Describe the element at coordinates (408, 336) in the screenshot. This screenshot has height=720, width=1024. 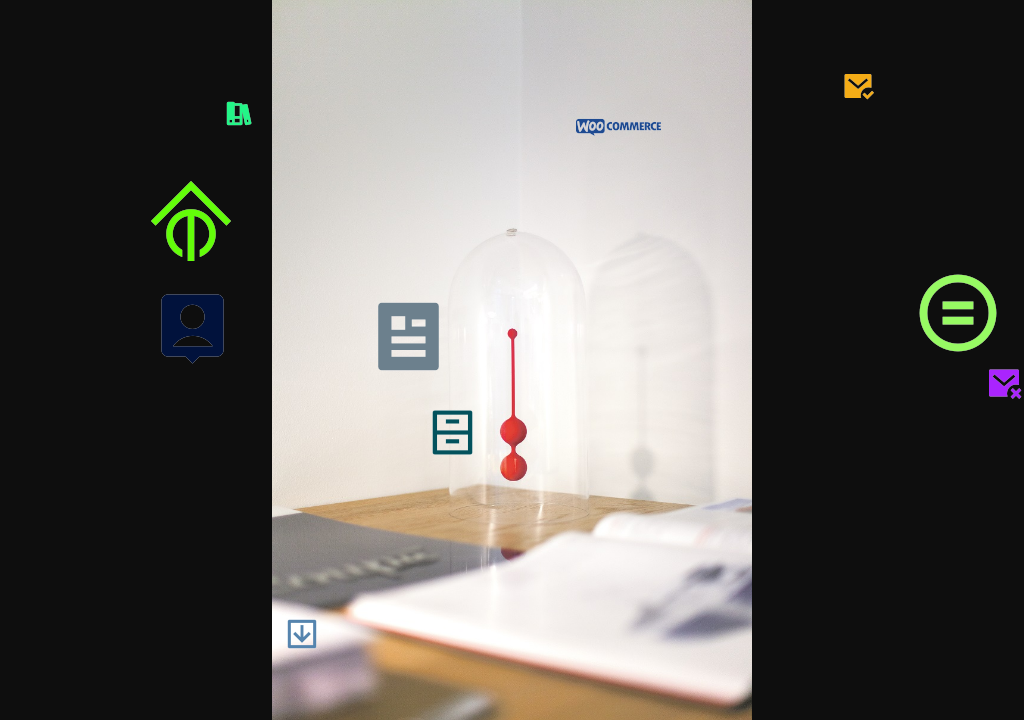
I see `view article or document` at that location.